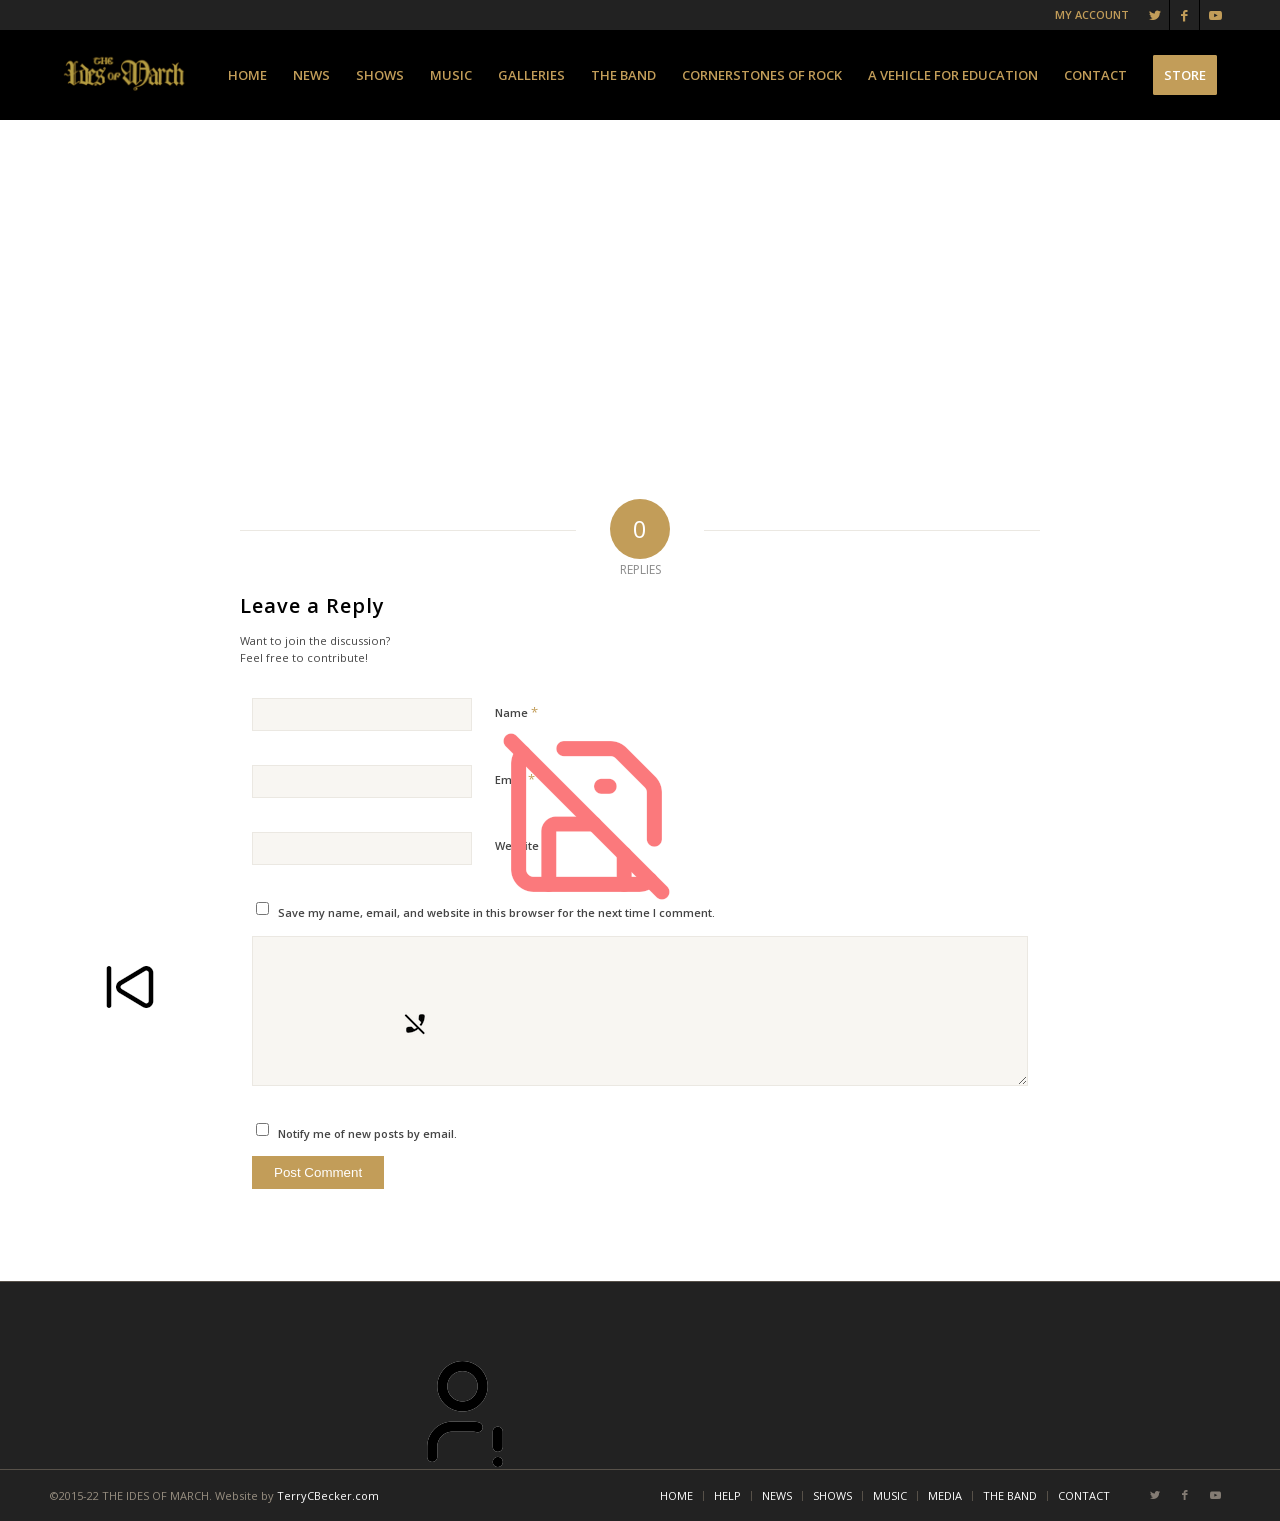 Image resolution: width=1280 pixels, height=1521 pixels. I want to click on user account requires attention, so click(462, 1411).